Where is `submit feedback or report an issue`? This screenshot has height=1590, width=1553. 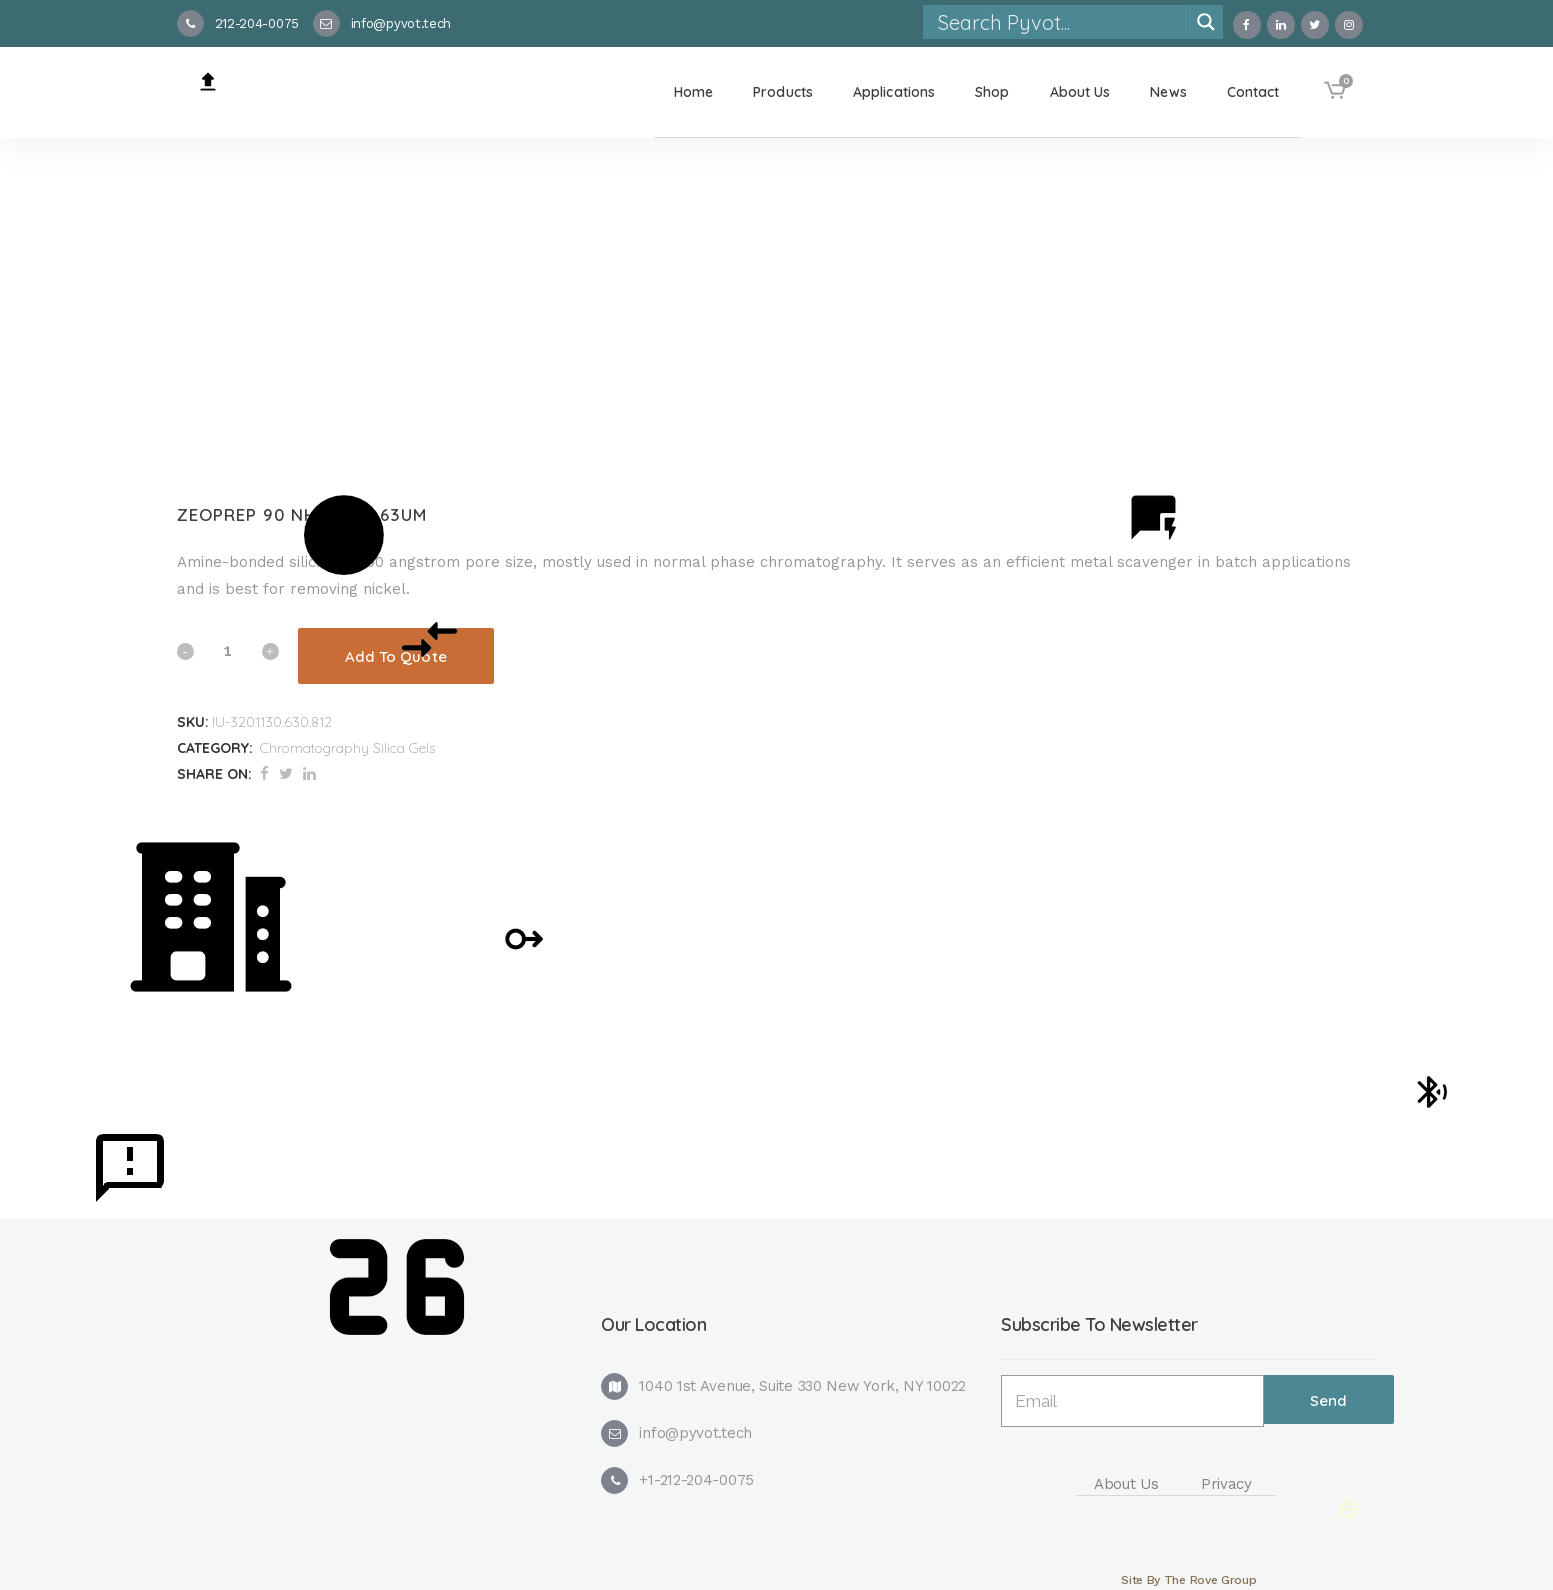
submit feedback or report an issue is located at coordinates (130, 1168).